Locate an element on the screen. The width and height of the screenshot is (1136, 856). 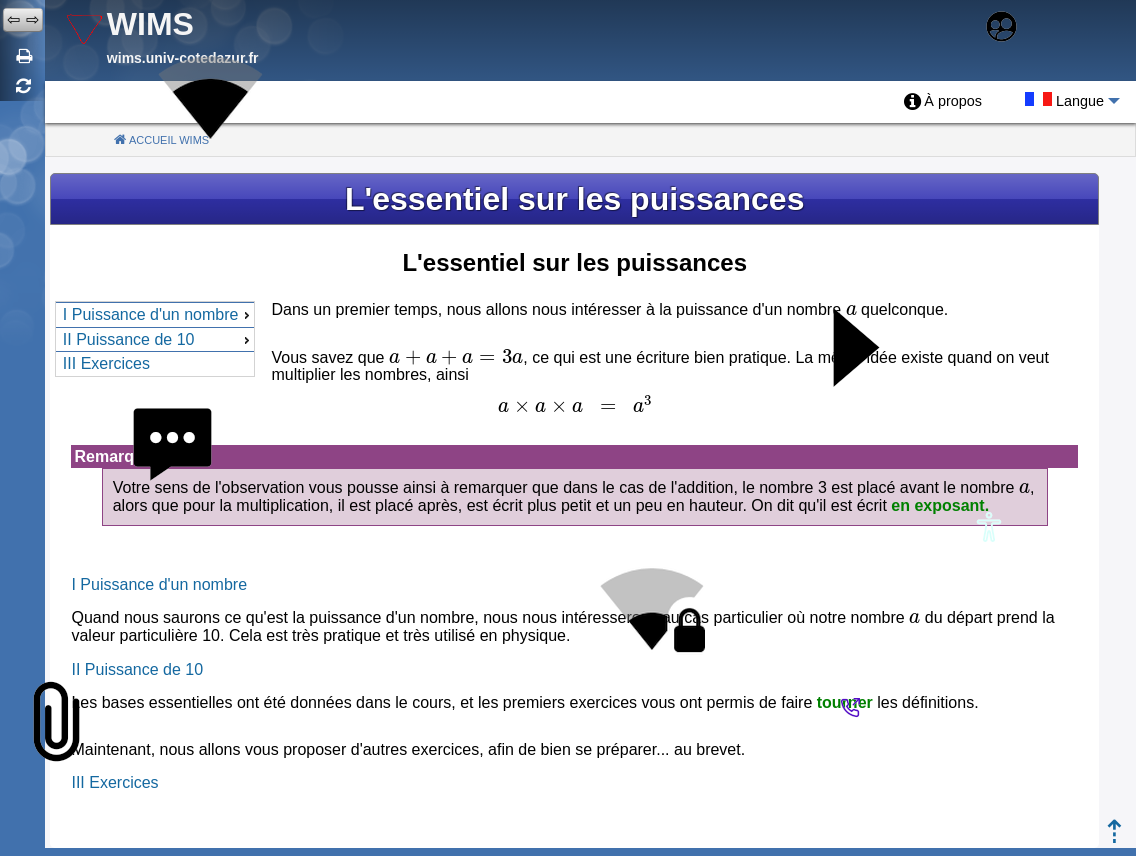
open chat or messaging is located at coordinates (172, 444).